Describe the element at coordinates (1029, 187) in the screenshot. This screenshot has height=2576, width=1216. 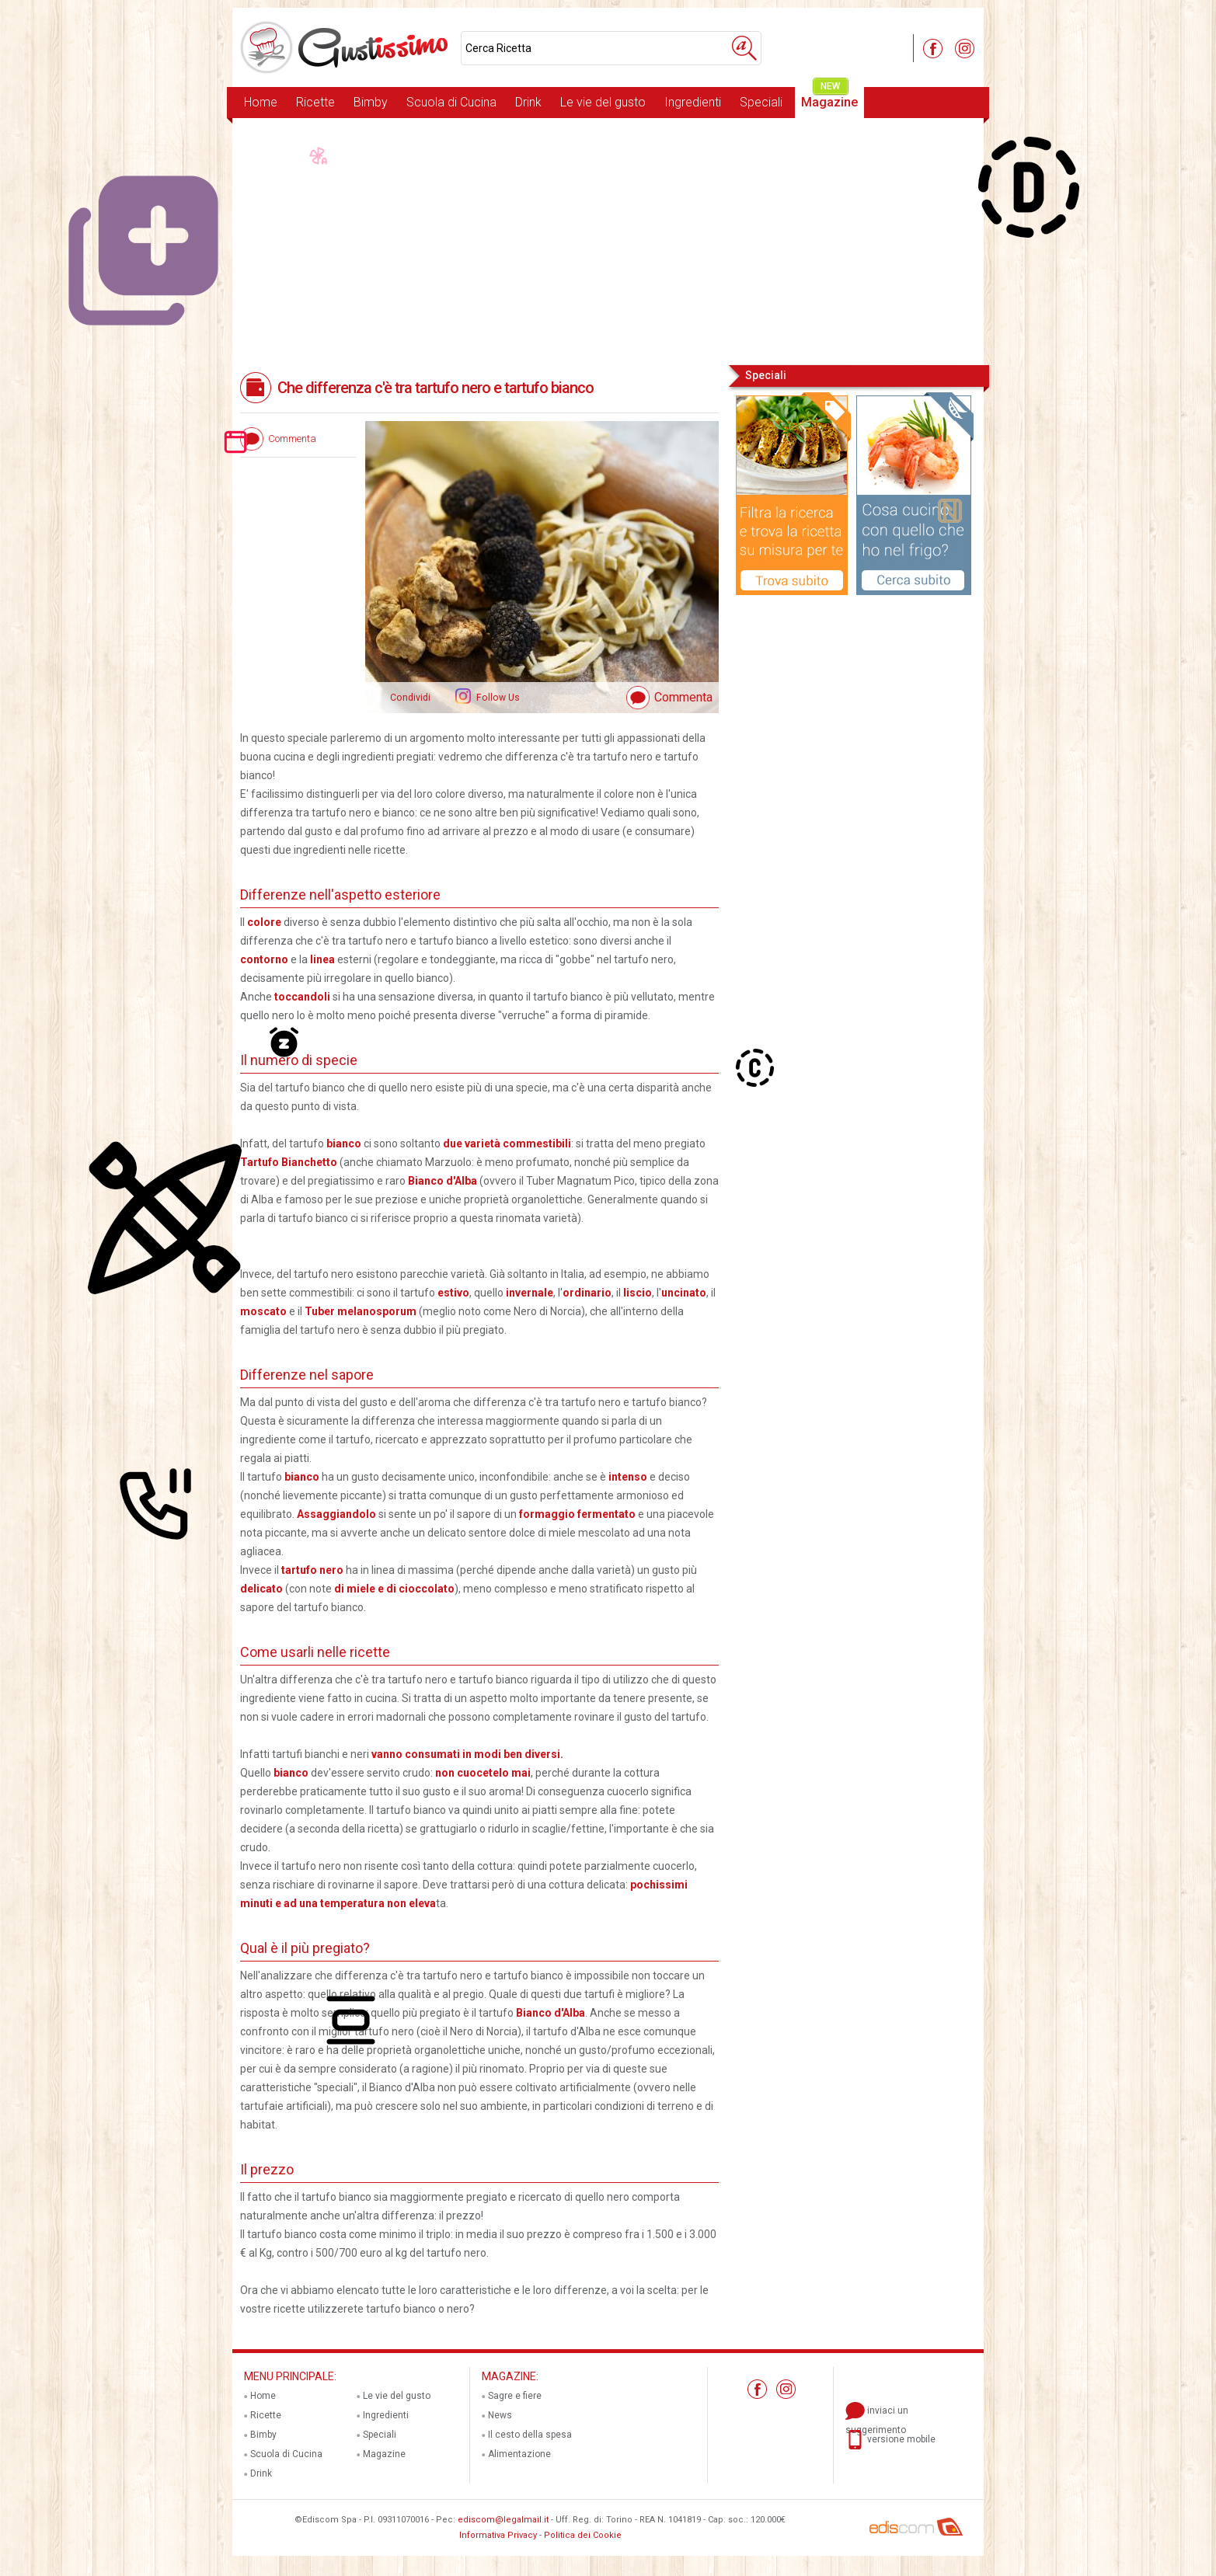
I see `indicates draft or pending status` at that location.